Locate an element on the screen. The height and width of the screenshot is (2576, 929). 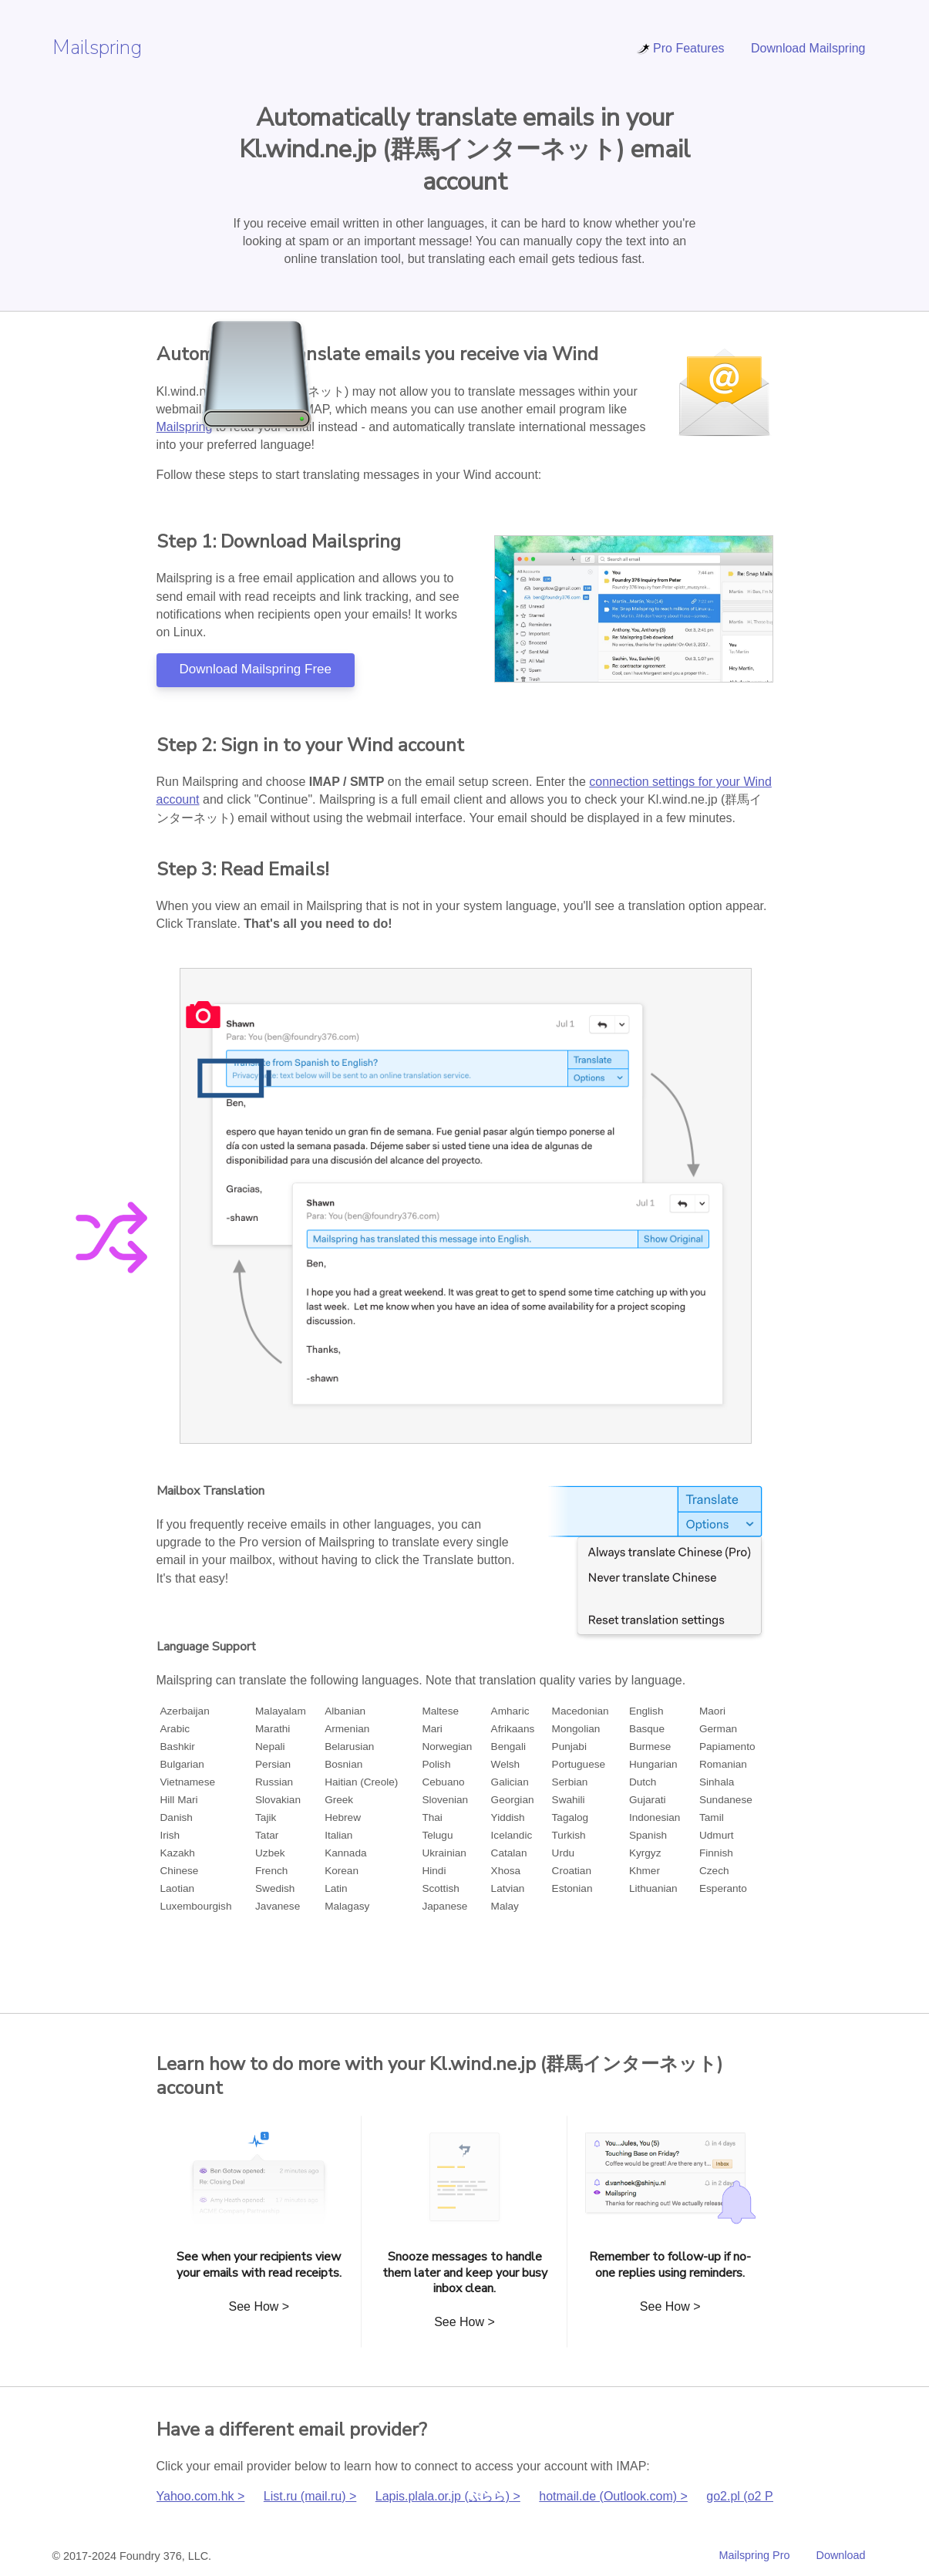
indicates battery is completely drained is located at coordinates (234, 1078).